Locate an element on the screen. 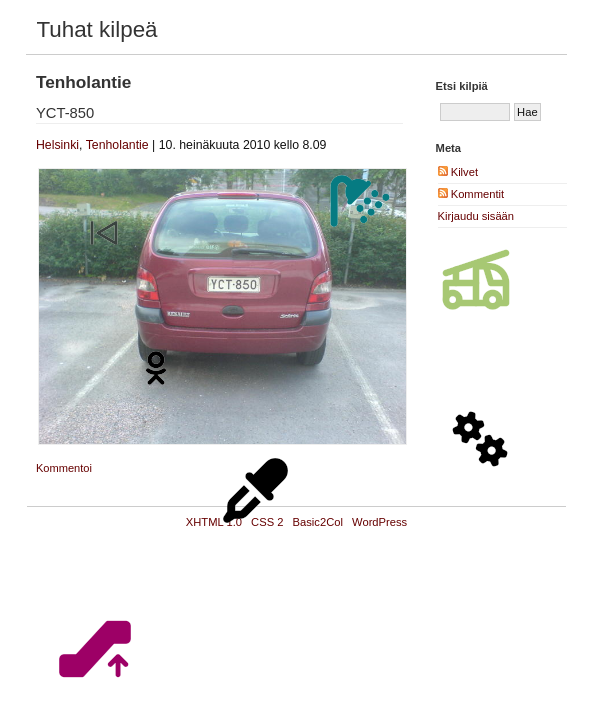 Image resolution: width=593 pixels, height=720 pixels. access settings or preferences is located at coordinates (480, 439).